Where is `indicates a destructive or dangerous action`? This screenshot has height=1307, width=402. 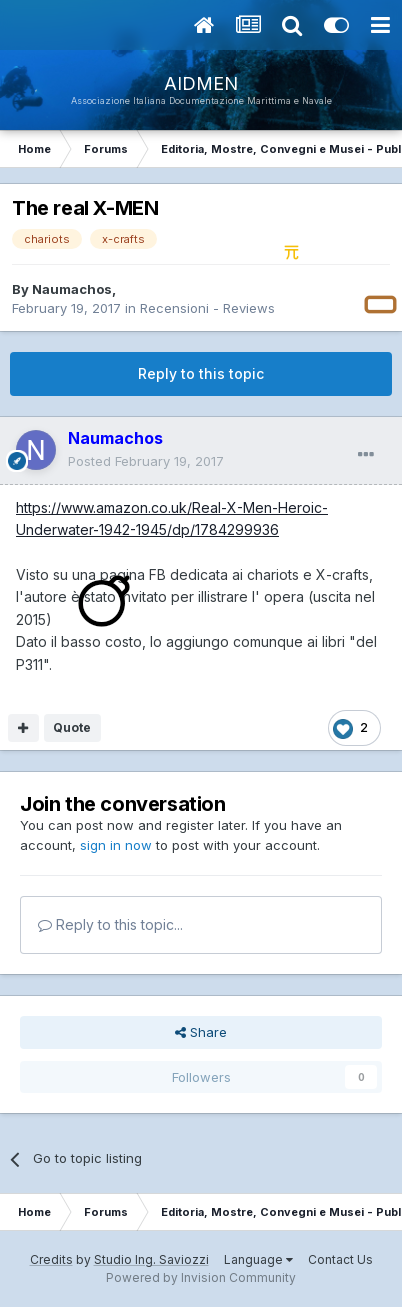 indicates a destructive or dangerous action is located at coordinates (104, 601).